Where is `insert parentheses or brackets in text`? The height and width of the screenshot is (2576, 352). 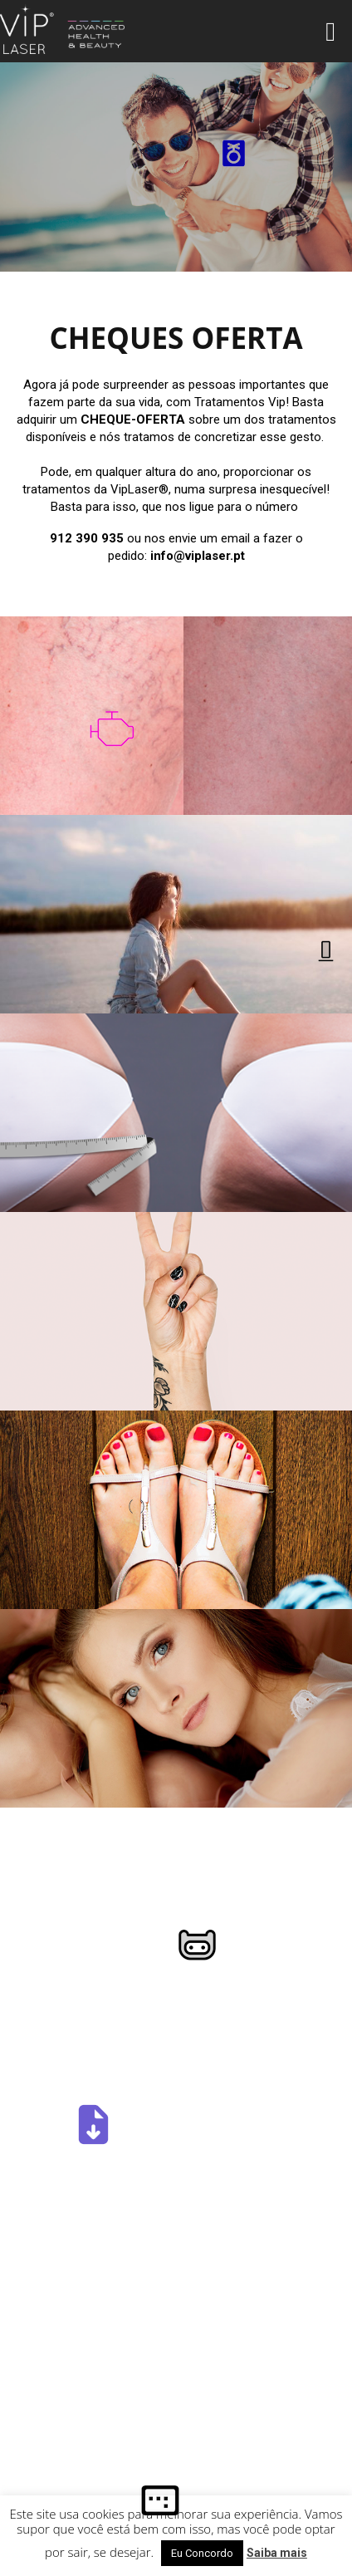
insert parentheses or brackets in text is located at coordinates (136, 1506).